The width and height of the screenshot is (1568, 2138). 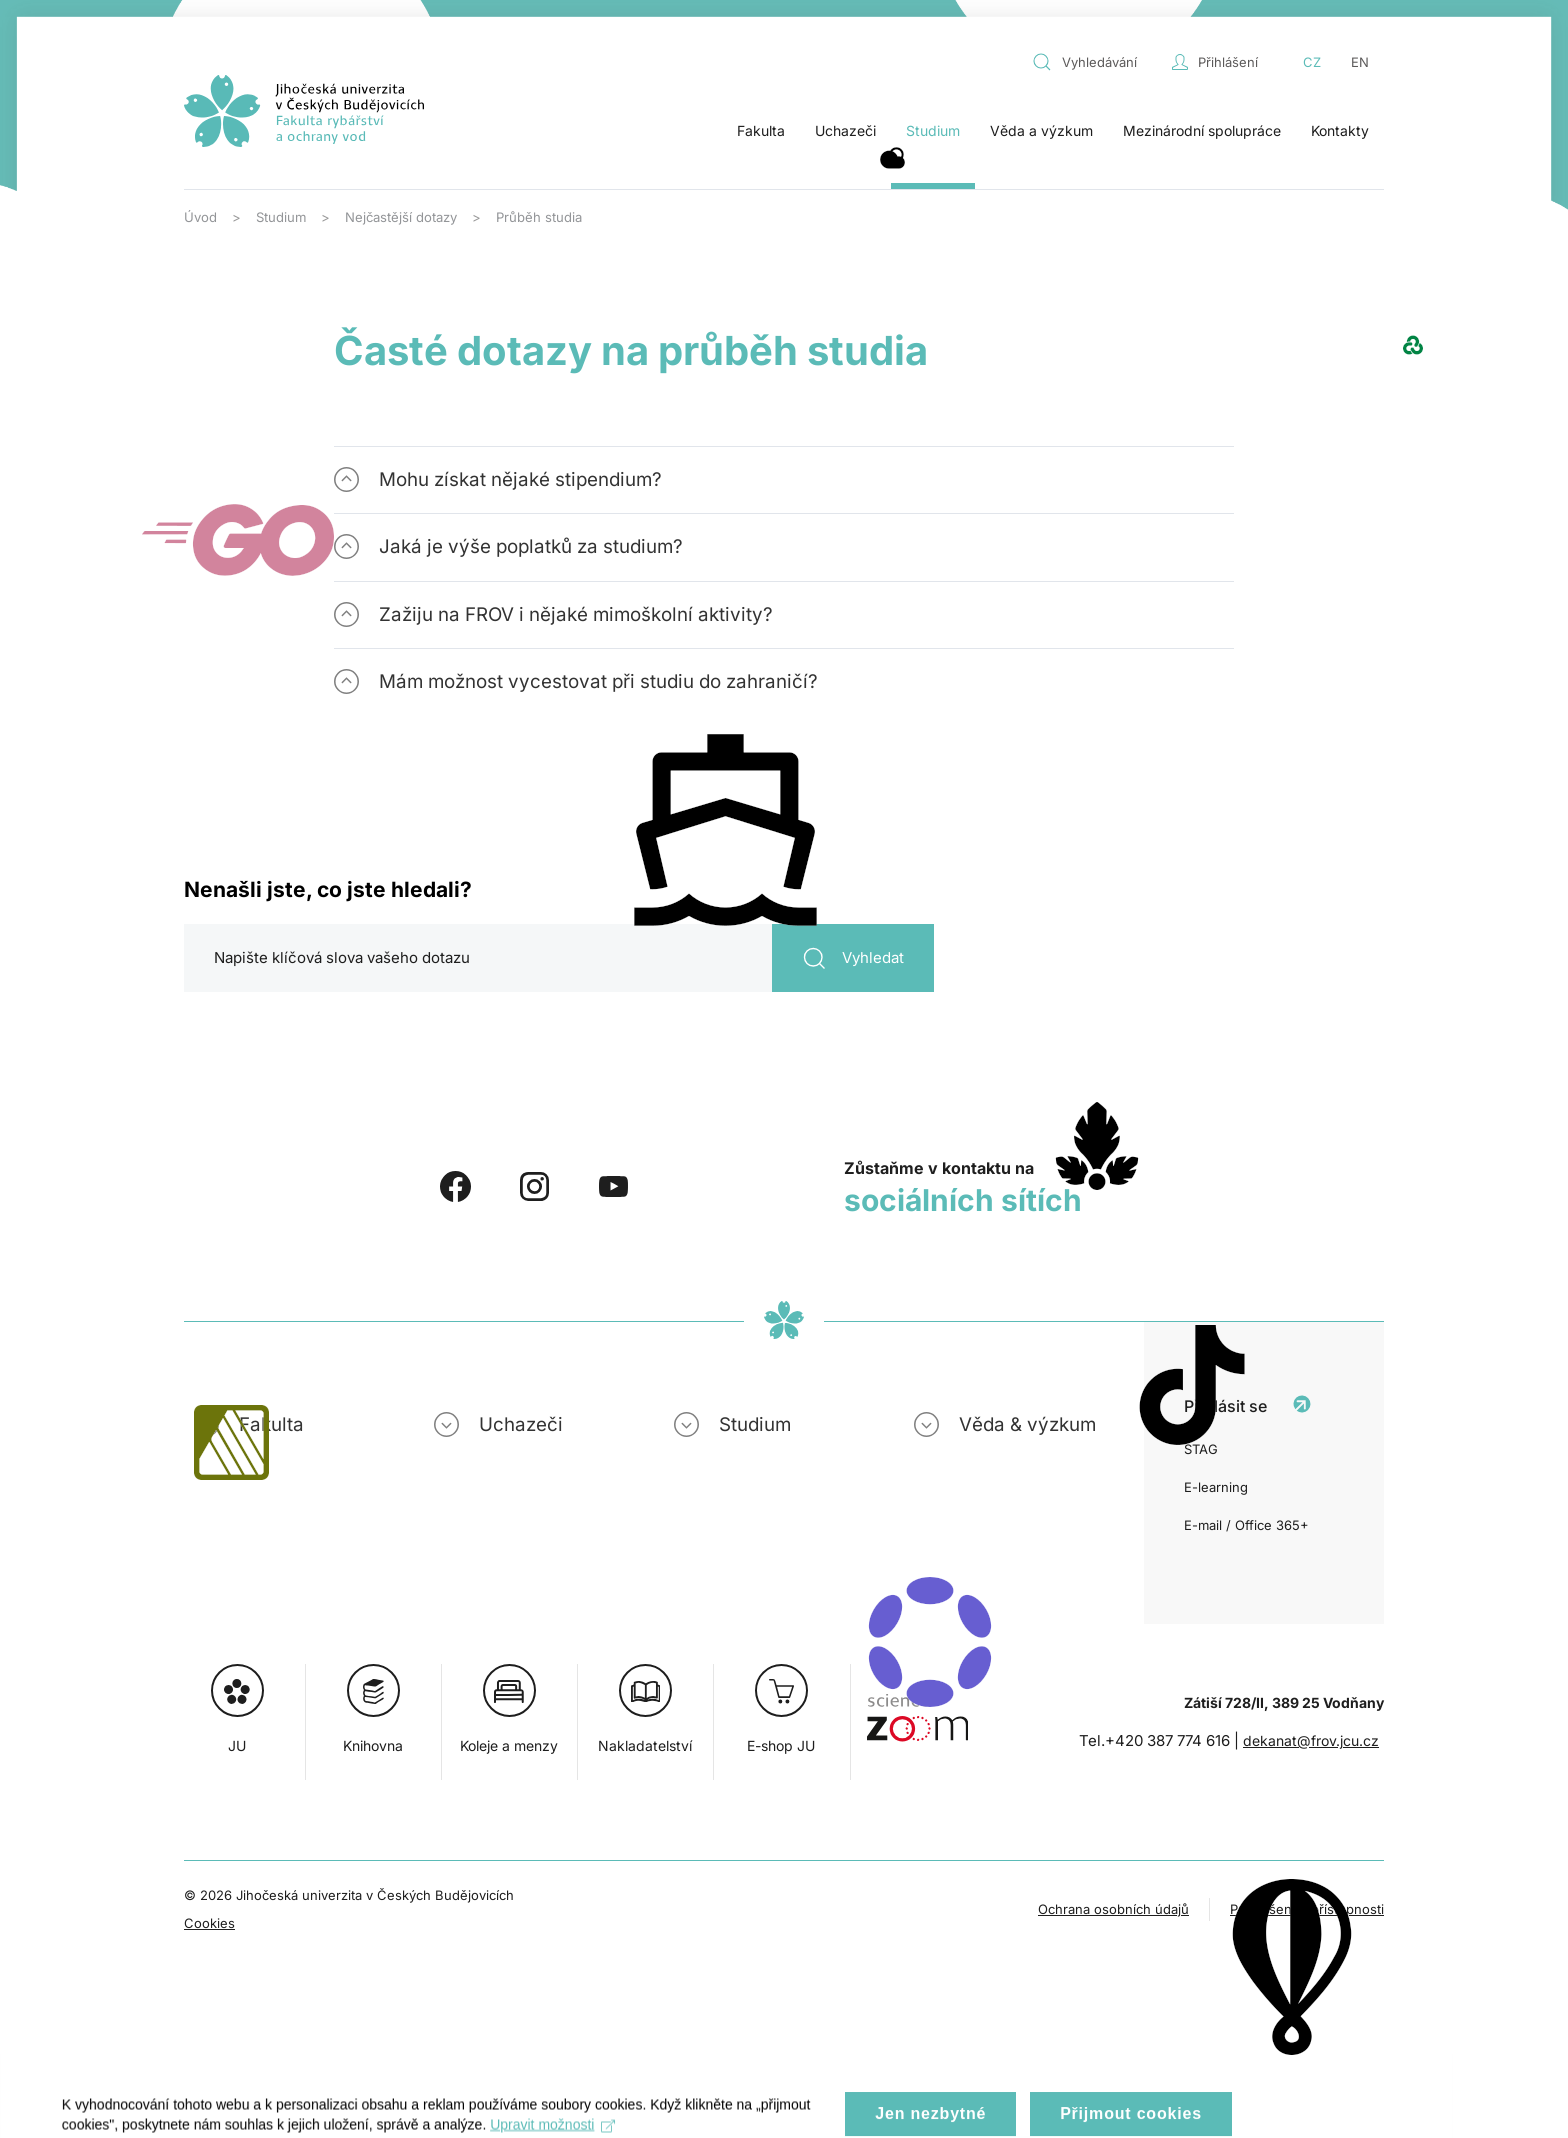 What do you see at coordinates (231, 1442) in the screenshot?
I see `open Affinity Publisher application` at bounding box center [231, 1442].